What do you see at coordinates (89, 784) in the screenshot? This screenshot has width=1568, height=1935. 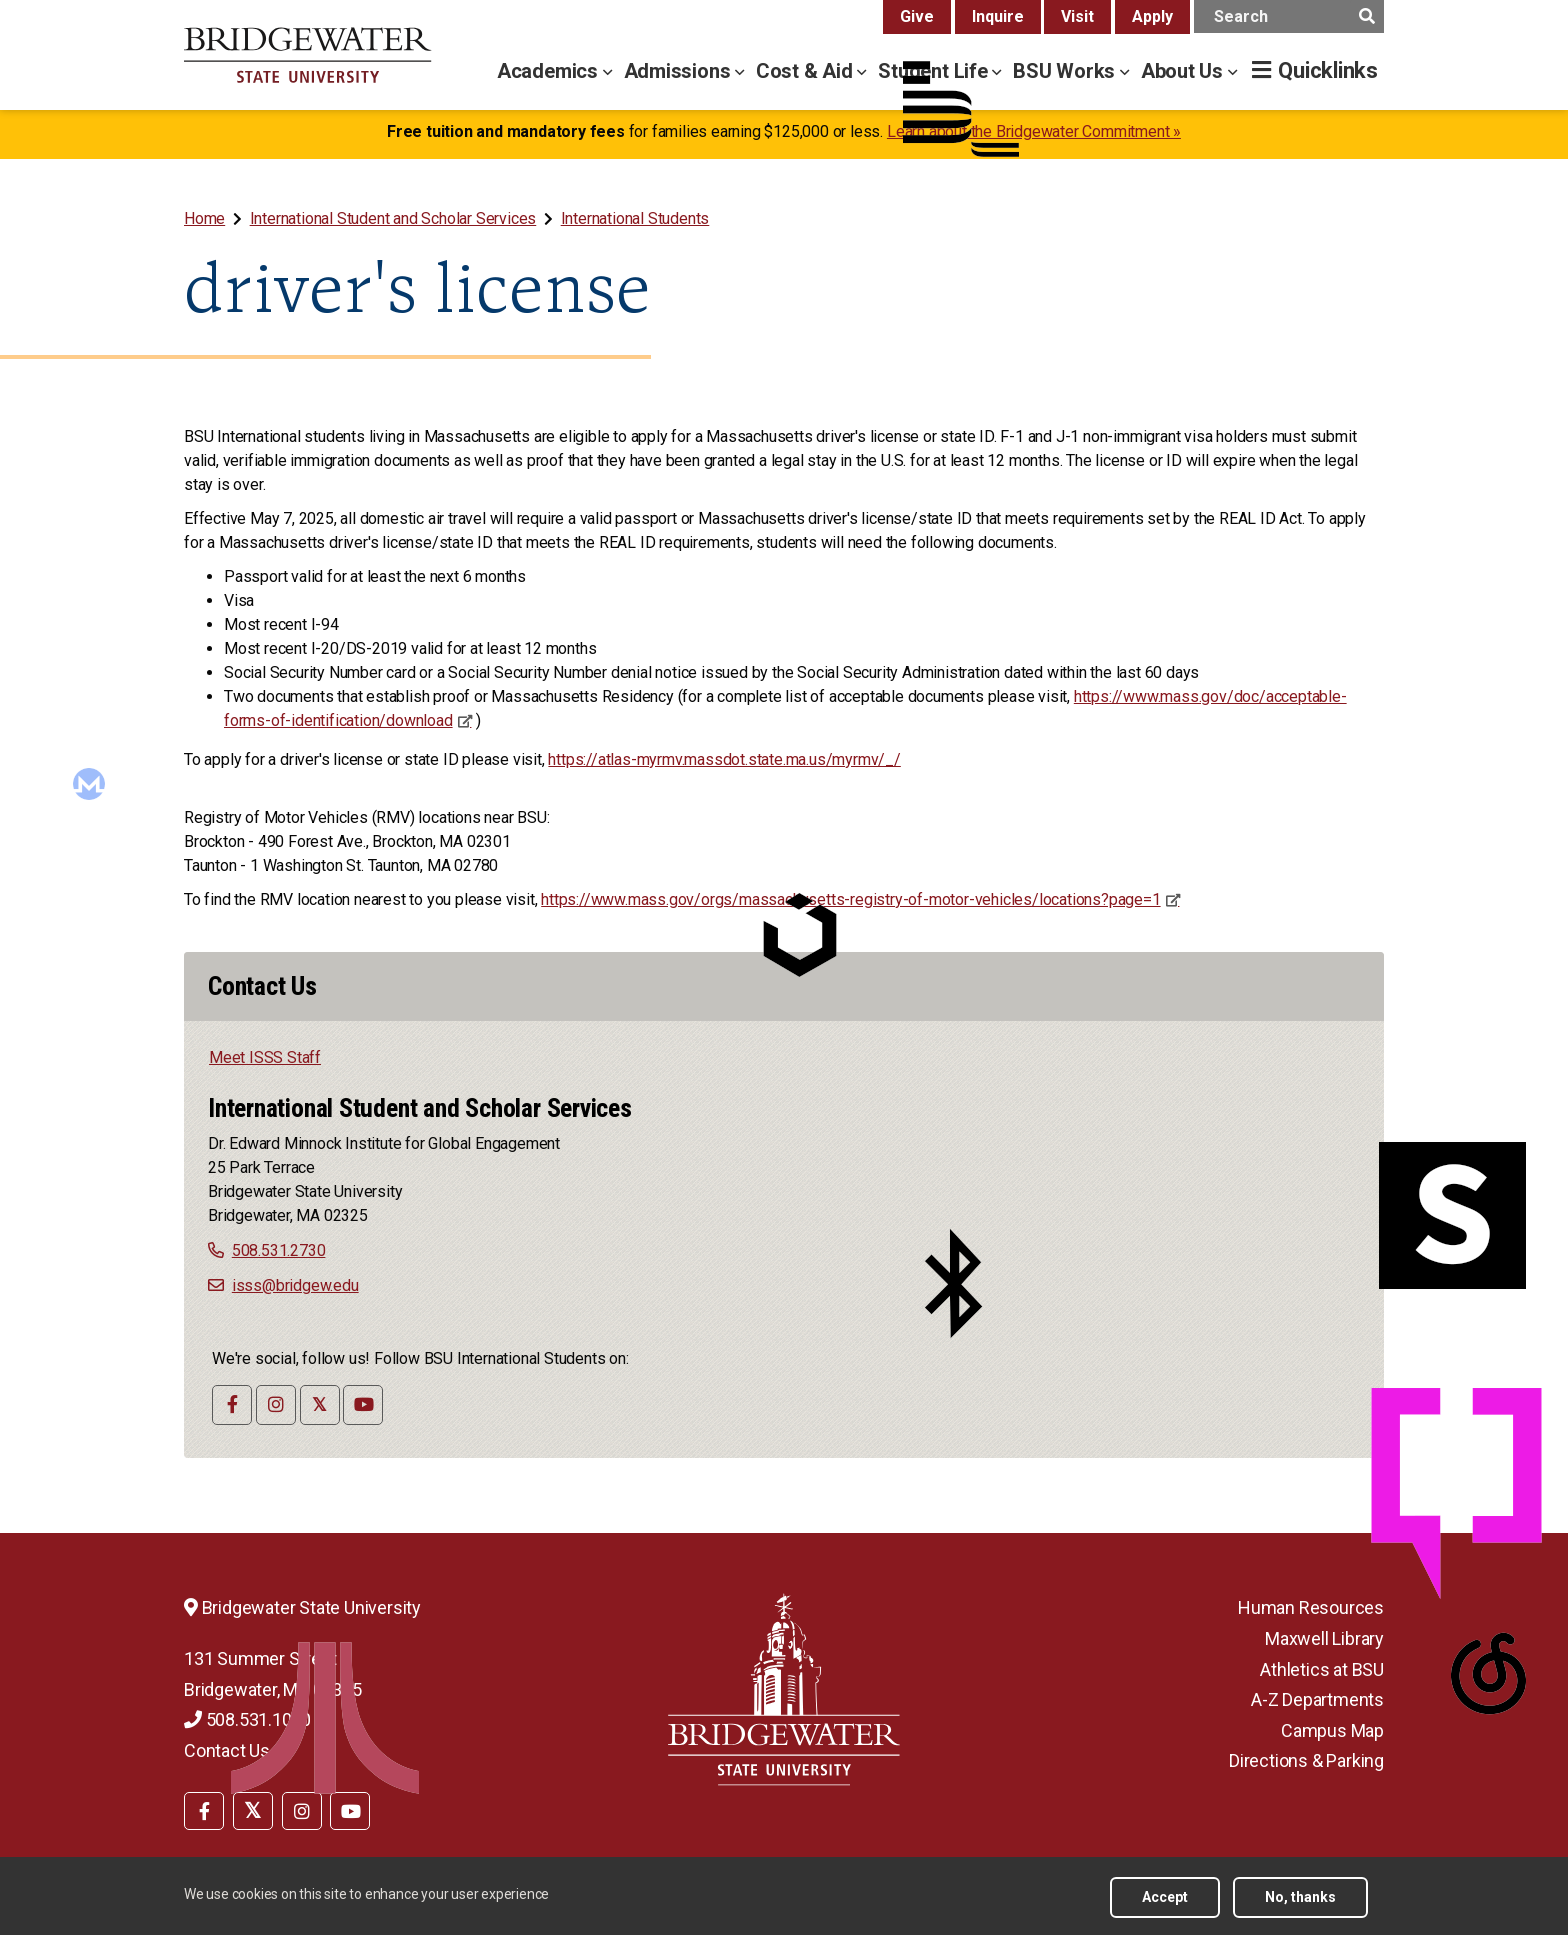 I see `monero cryptocurrency logo` at bounding box center [89, 784].